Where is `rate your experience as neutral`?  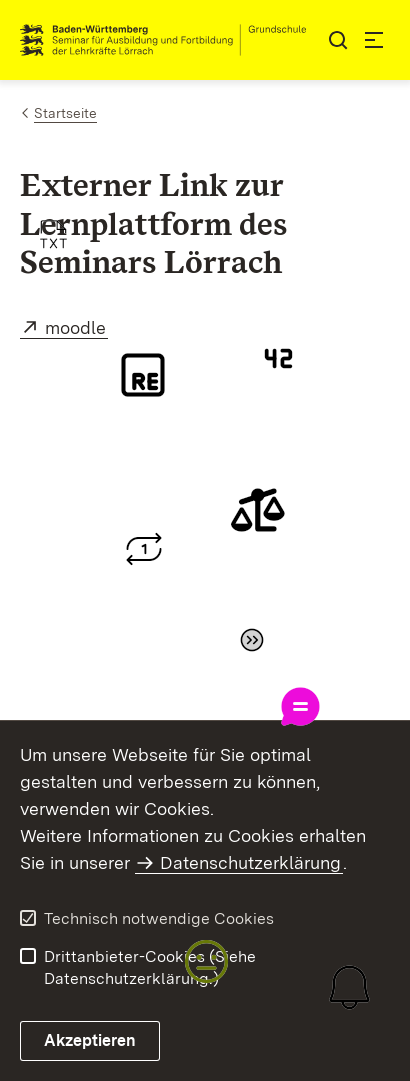
rate your experience as neutral is located at coordinates (206, 961).